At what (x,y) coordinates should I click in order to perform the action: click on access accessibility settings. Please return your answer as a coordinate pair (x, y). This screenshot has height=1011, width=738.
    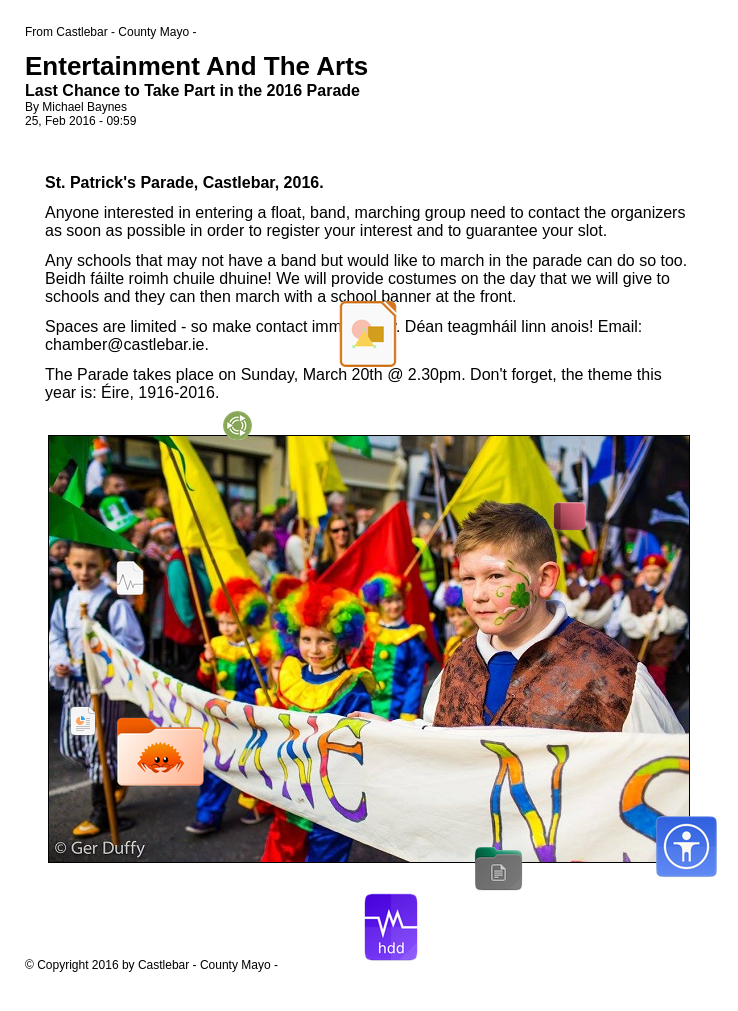
    Looking at the image, I should click on (686, 846).